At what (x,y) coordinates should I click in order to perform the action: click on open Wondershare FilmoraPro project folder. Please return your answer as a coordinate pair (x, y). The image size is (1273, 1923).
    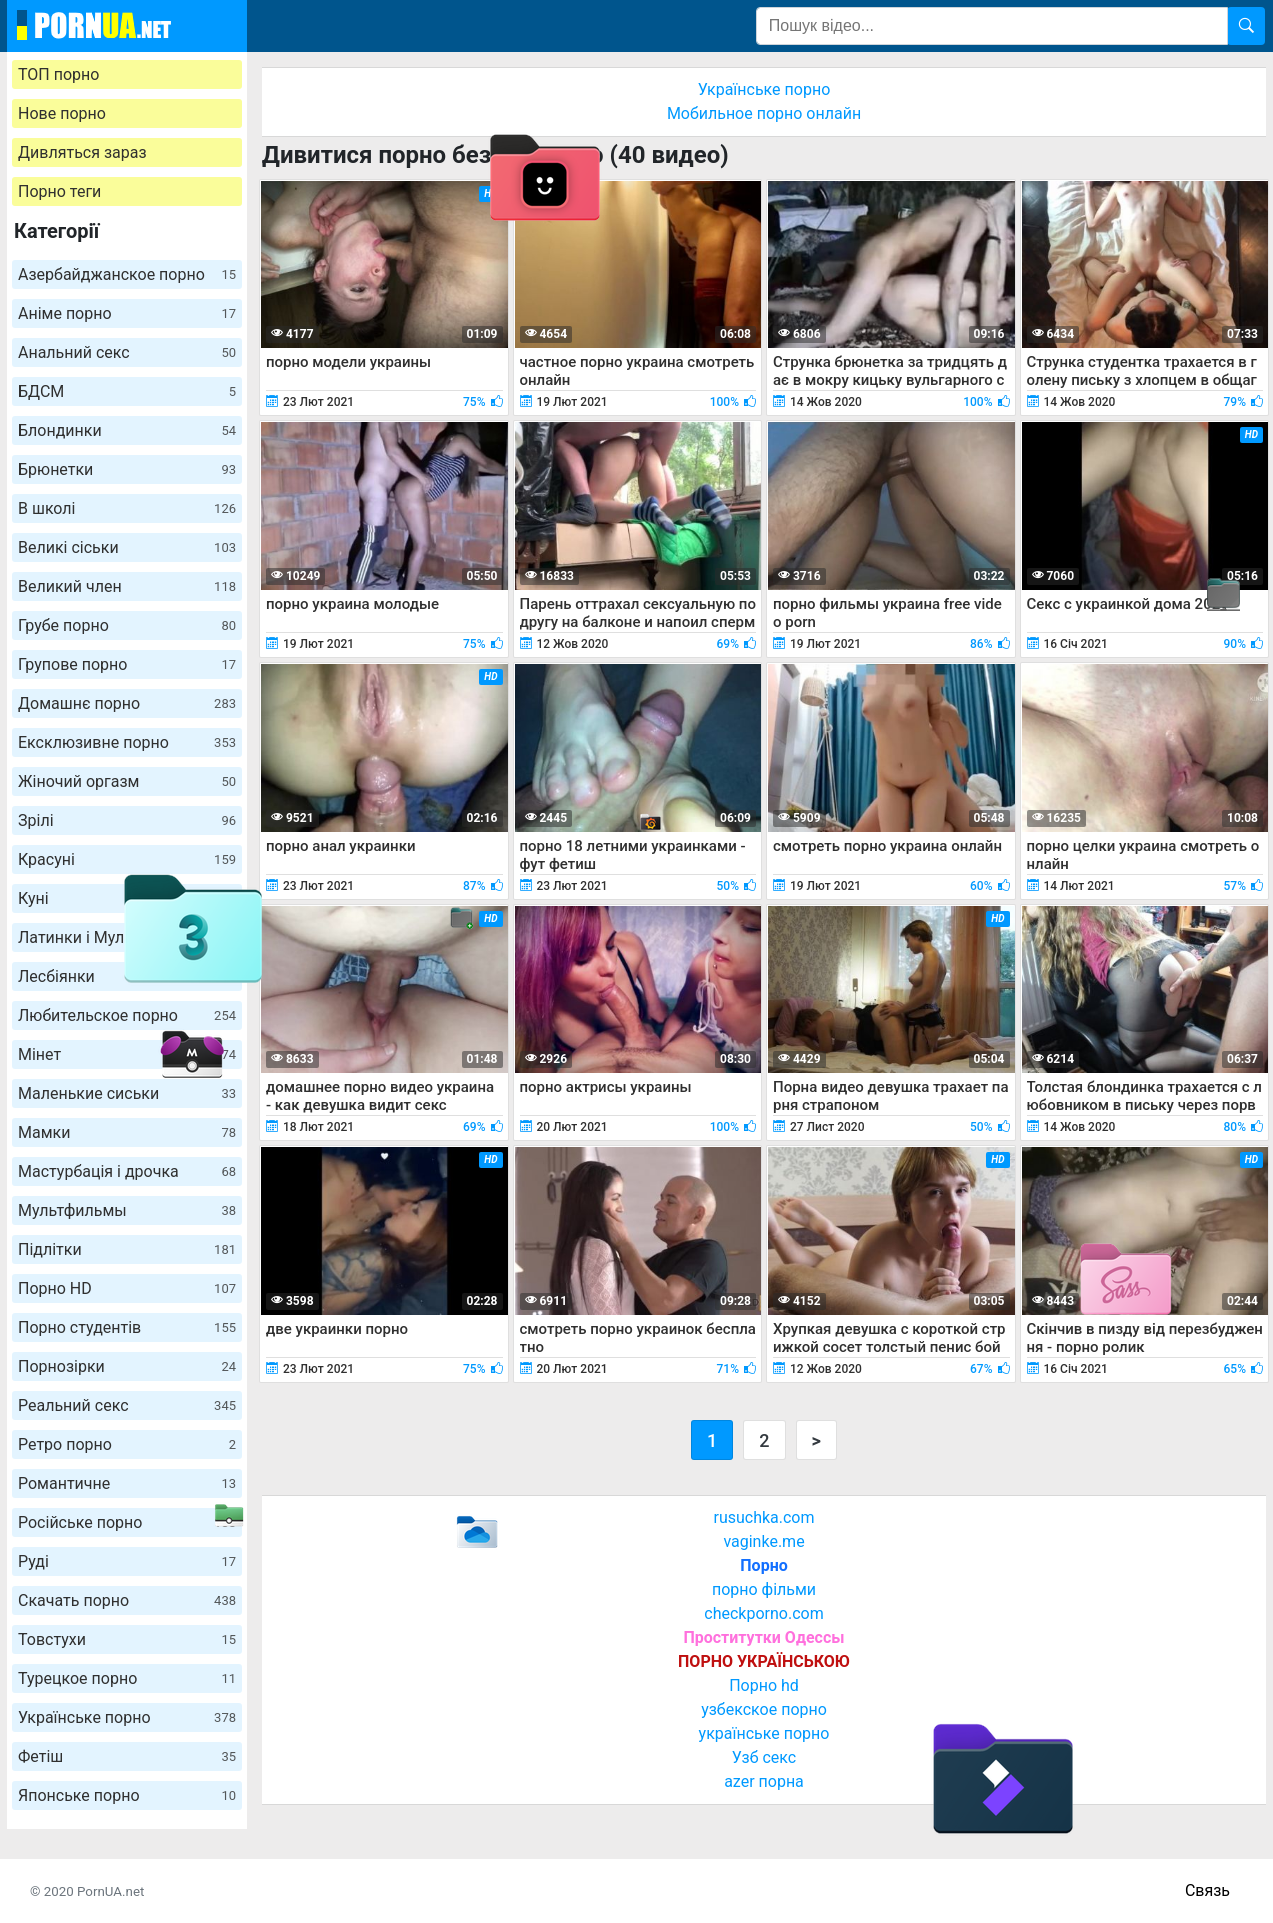
    Looking at the image, I should click on (1002, 1782).